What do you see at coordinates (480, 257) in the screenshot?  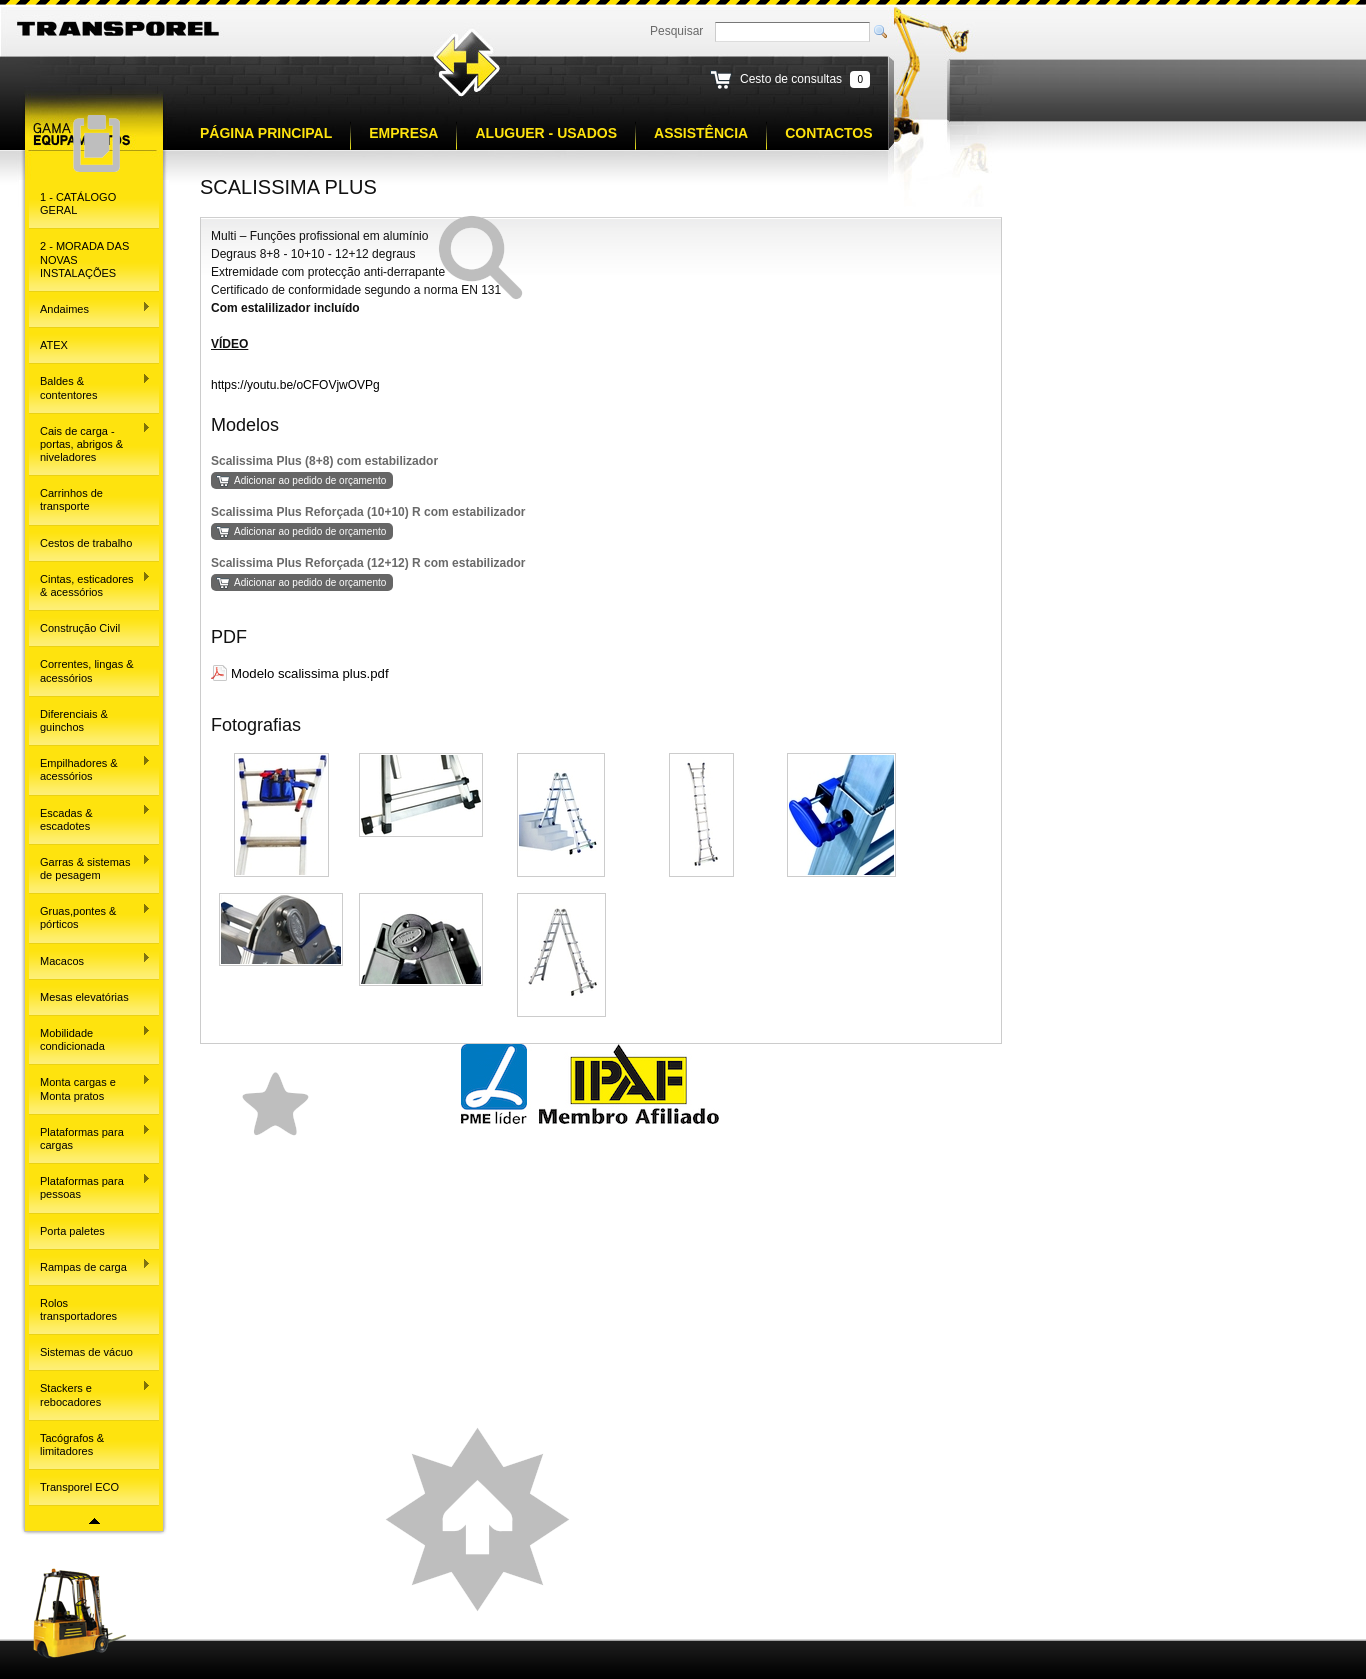 I see `open saved searches folder` at bounding box center [480, 257].